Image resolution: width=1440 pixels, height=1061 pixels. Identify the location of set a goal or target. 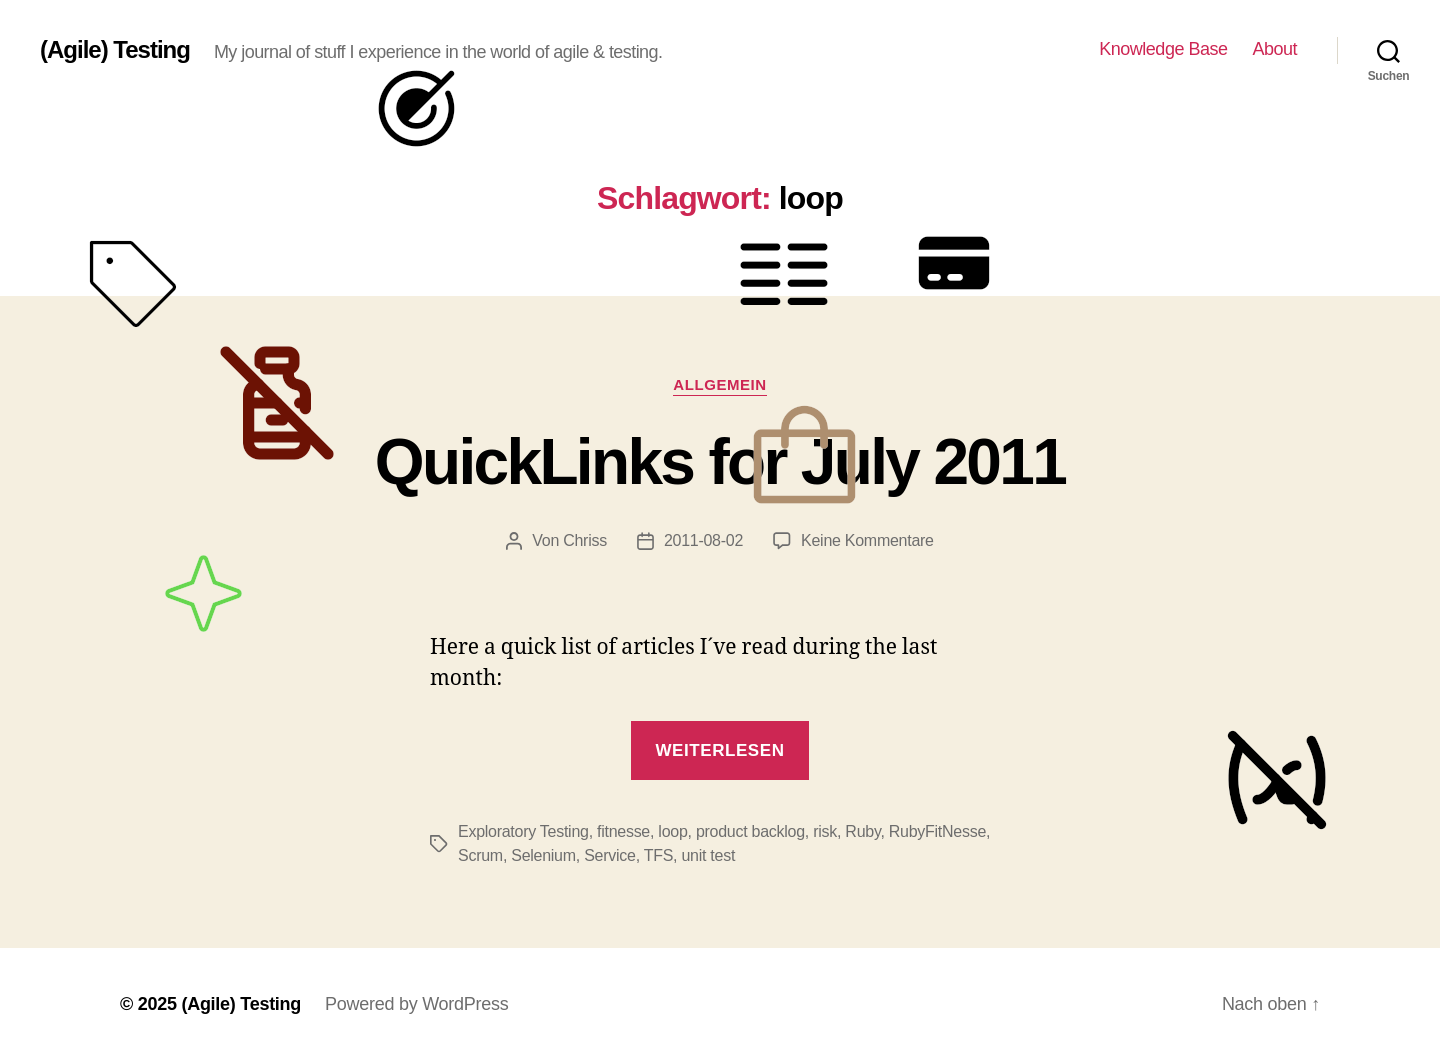
(416, 108).